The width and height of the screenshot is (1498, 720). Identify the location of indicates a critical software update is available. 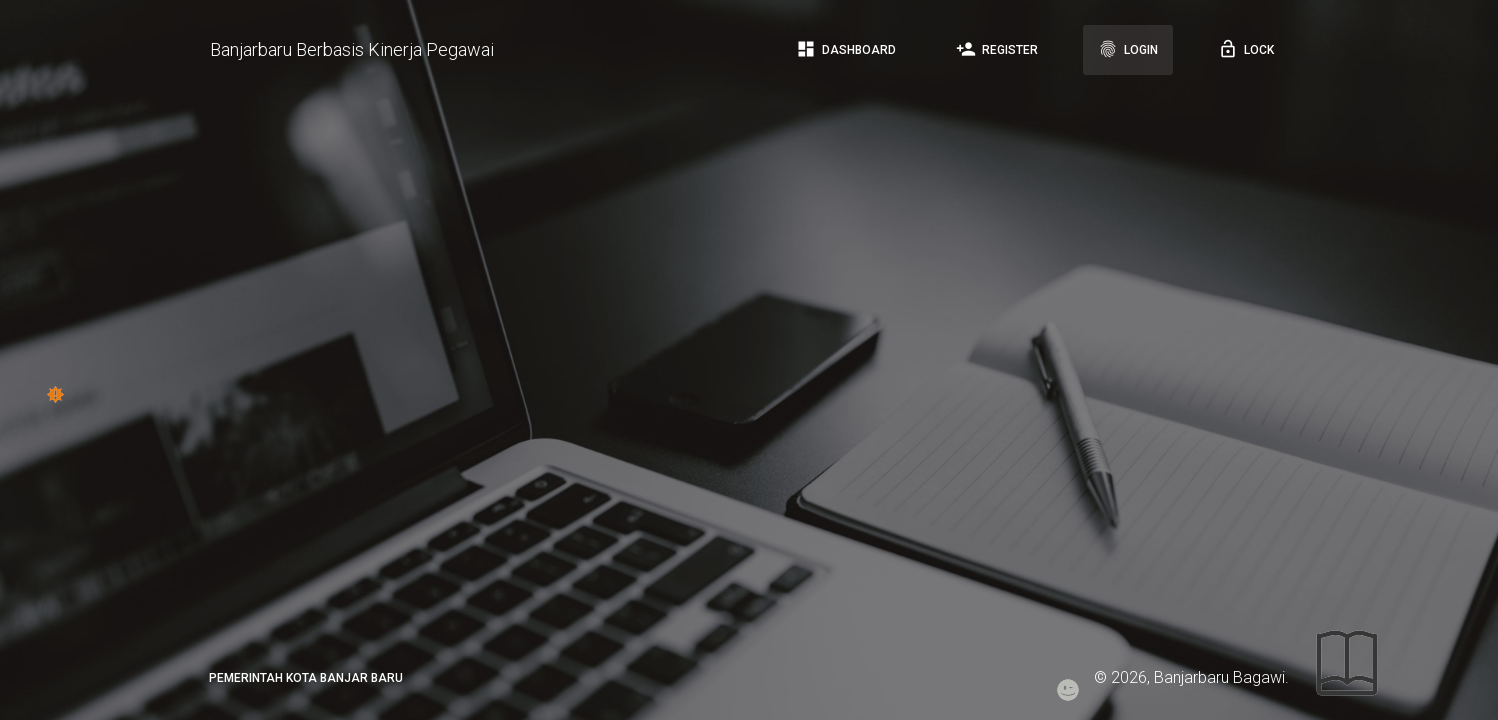
(55, 394).